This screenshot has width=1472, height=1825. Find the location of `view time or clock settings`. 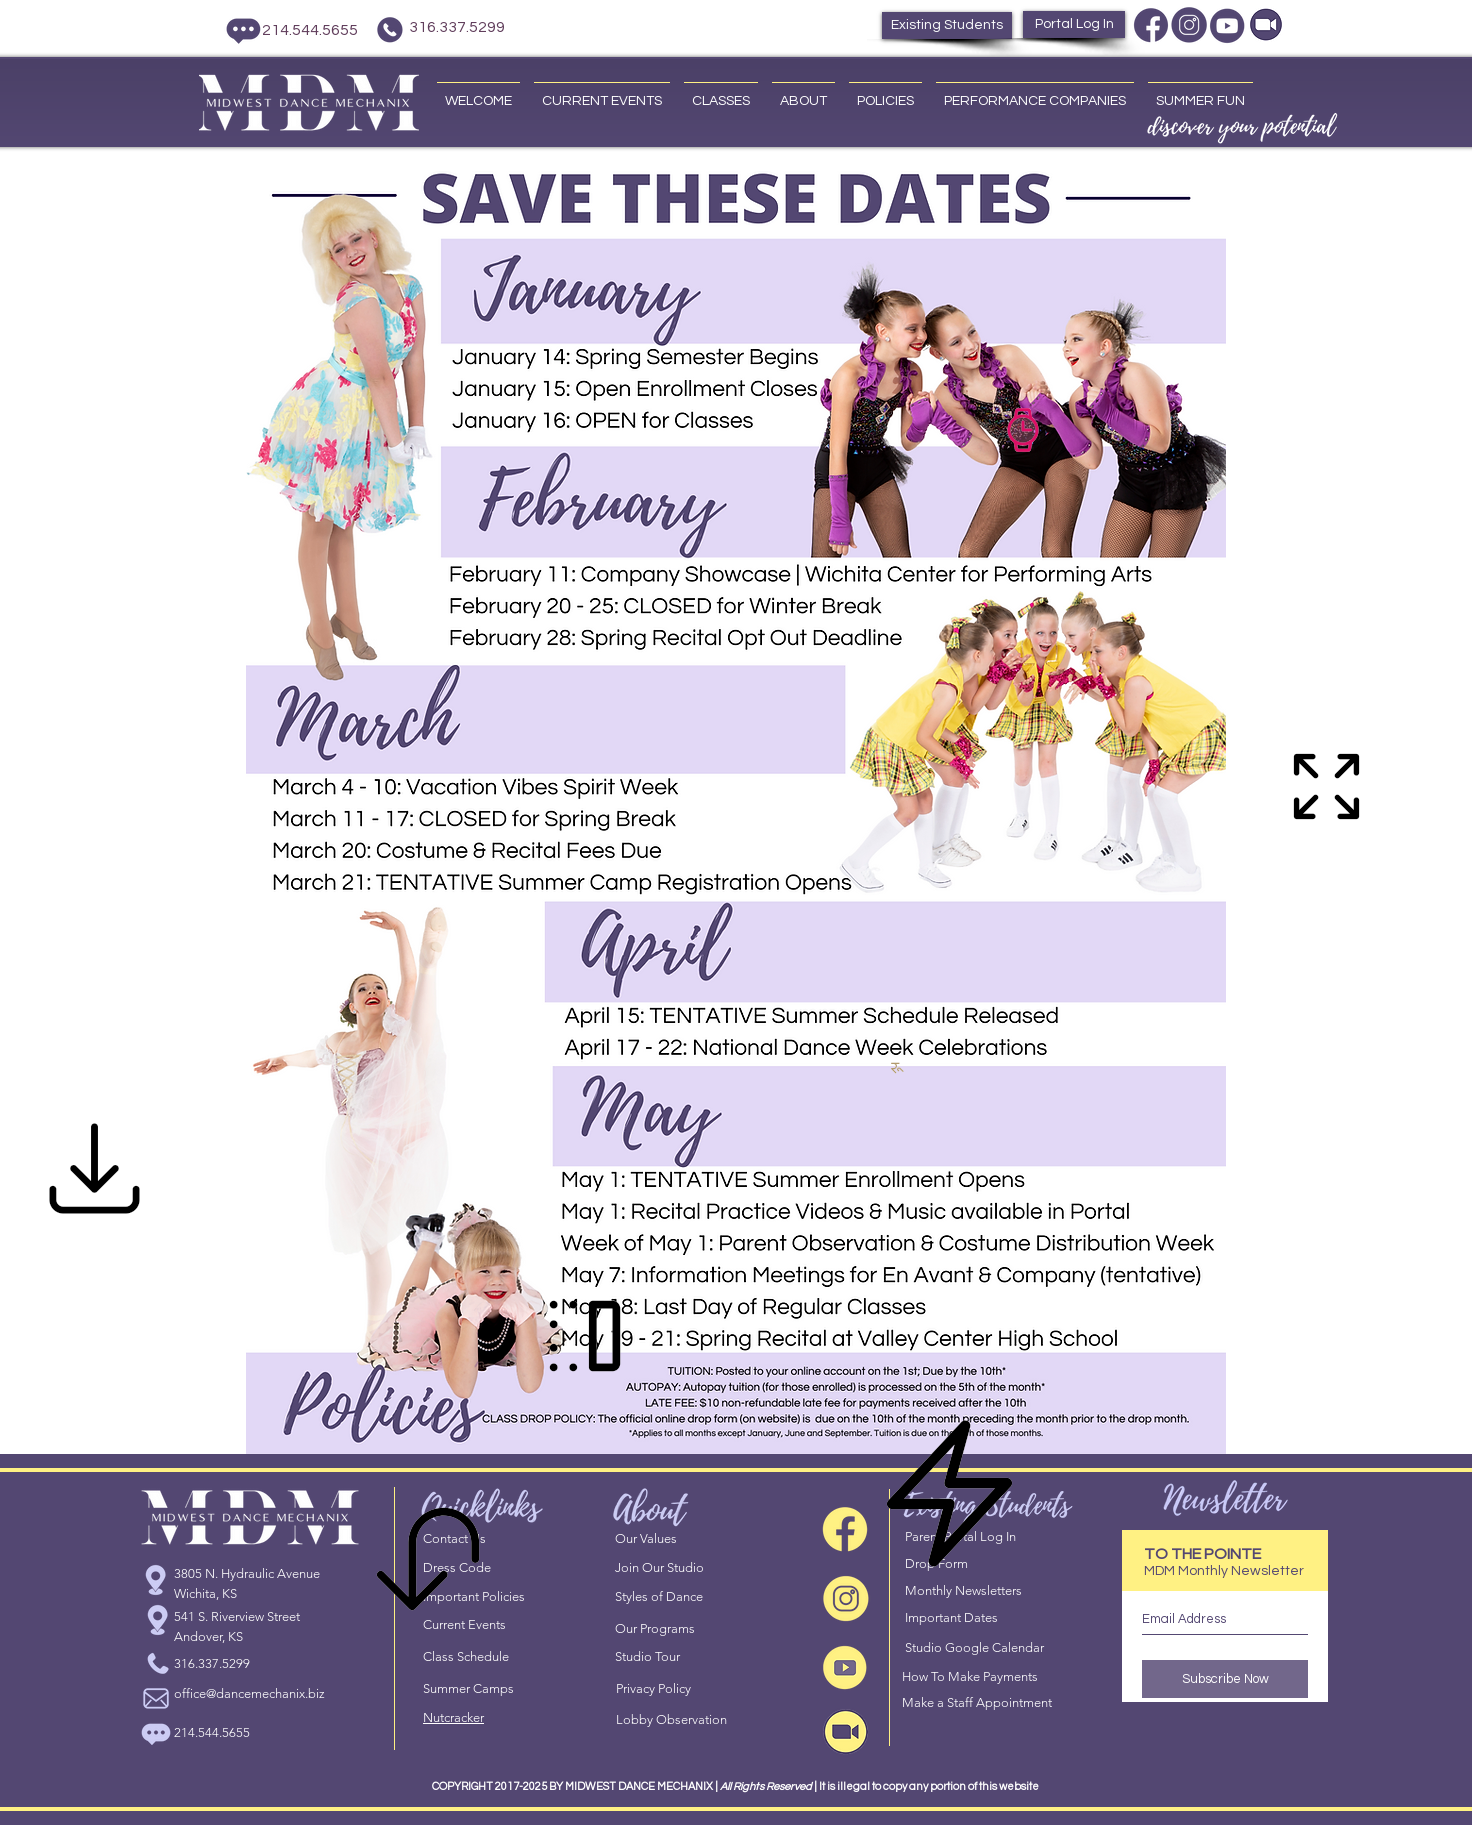

view time or clock settings is located at coordinates (1023, 430).